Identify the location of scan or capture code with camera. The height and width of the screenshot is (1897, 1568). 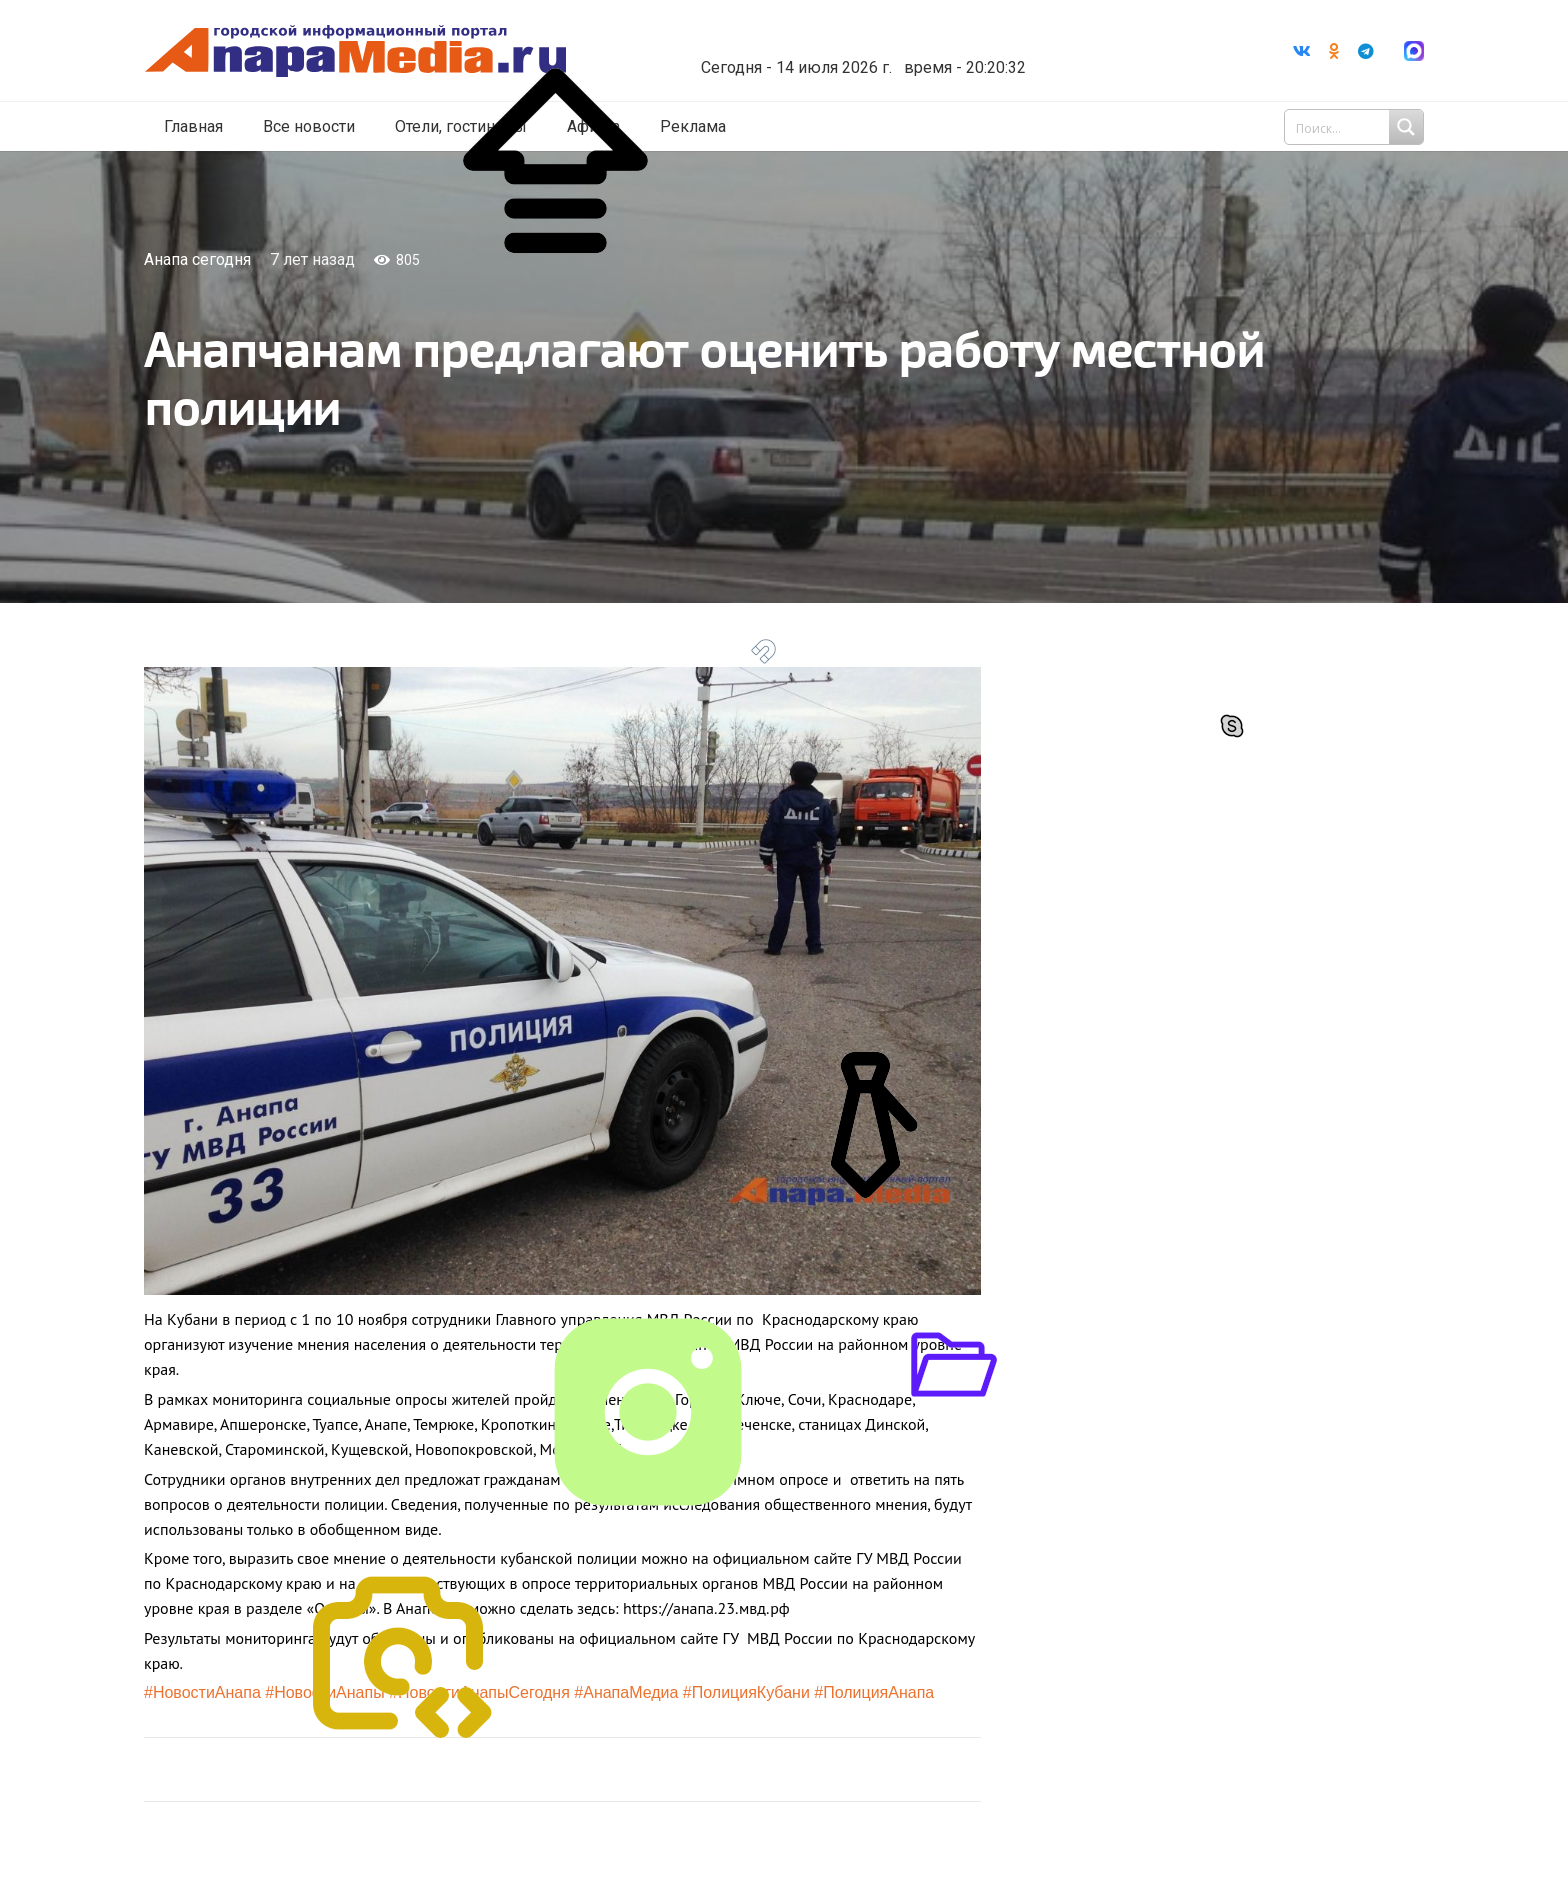
(398, 1653).